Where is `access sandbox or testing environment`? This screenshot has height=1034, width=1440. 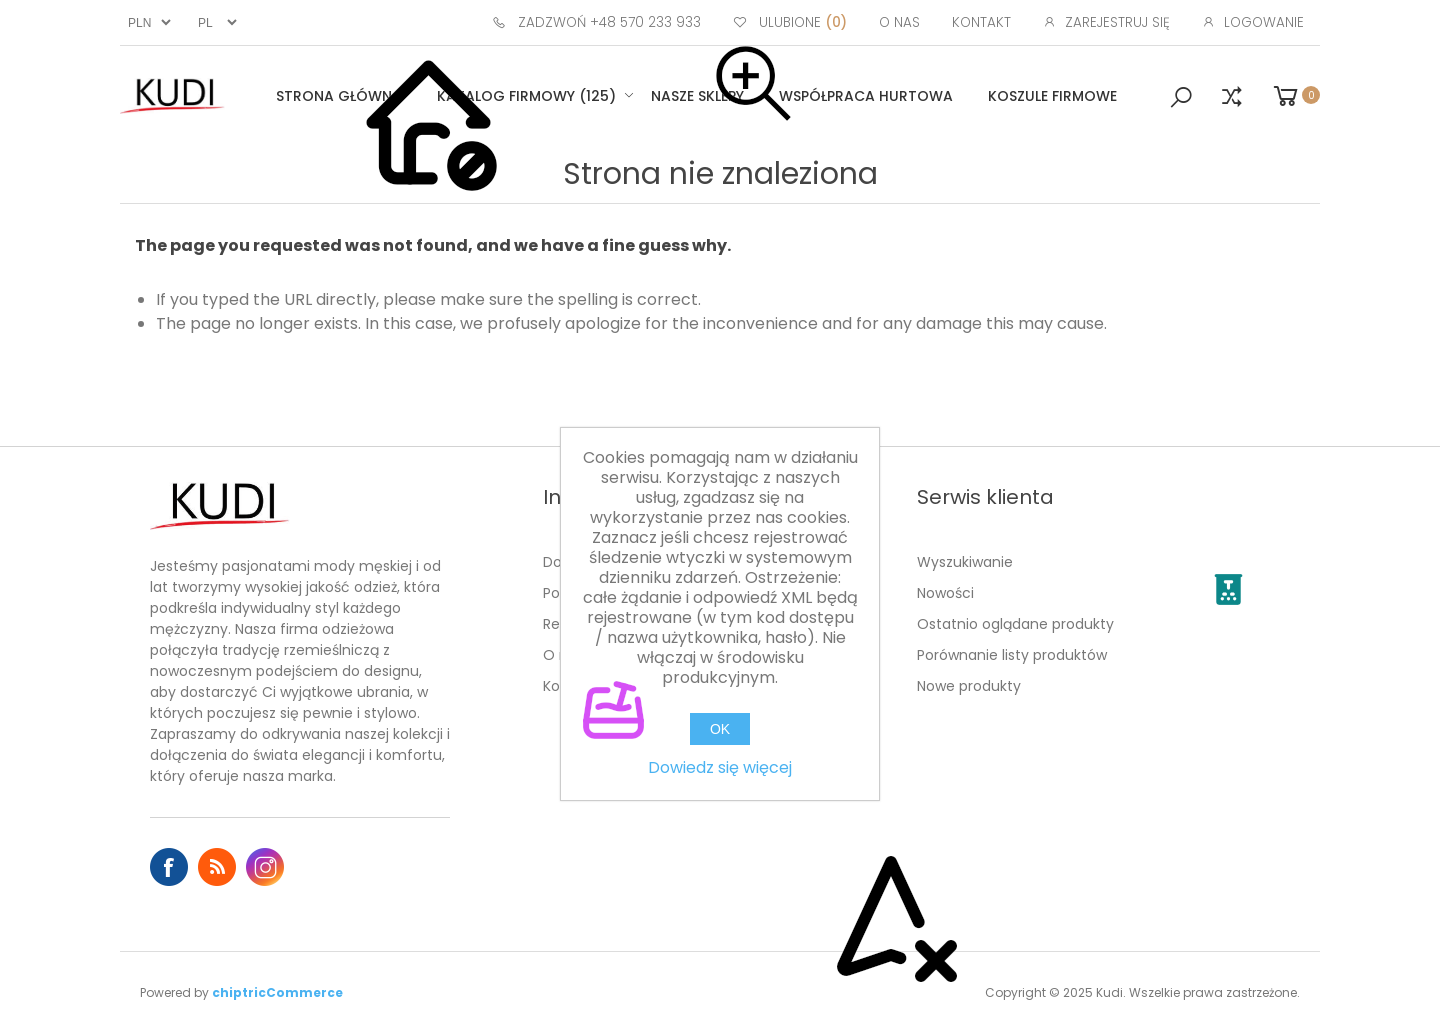
access sandbox or testing environment is located at coordinates (613, 711).